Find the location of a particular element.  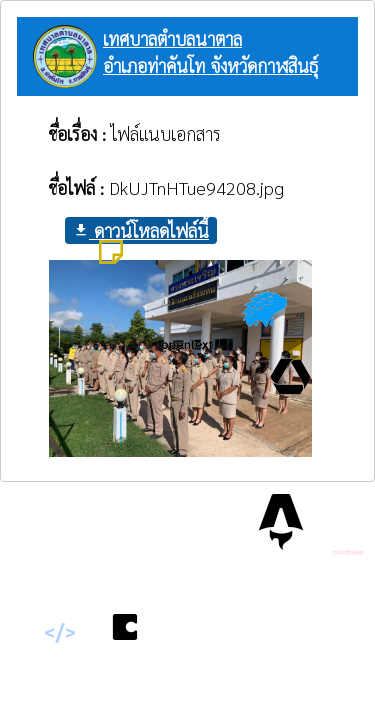

astro web framework logo is located at coordinates (281, 522).